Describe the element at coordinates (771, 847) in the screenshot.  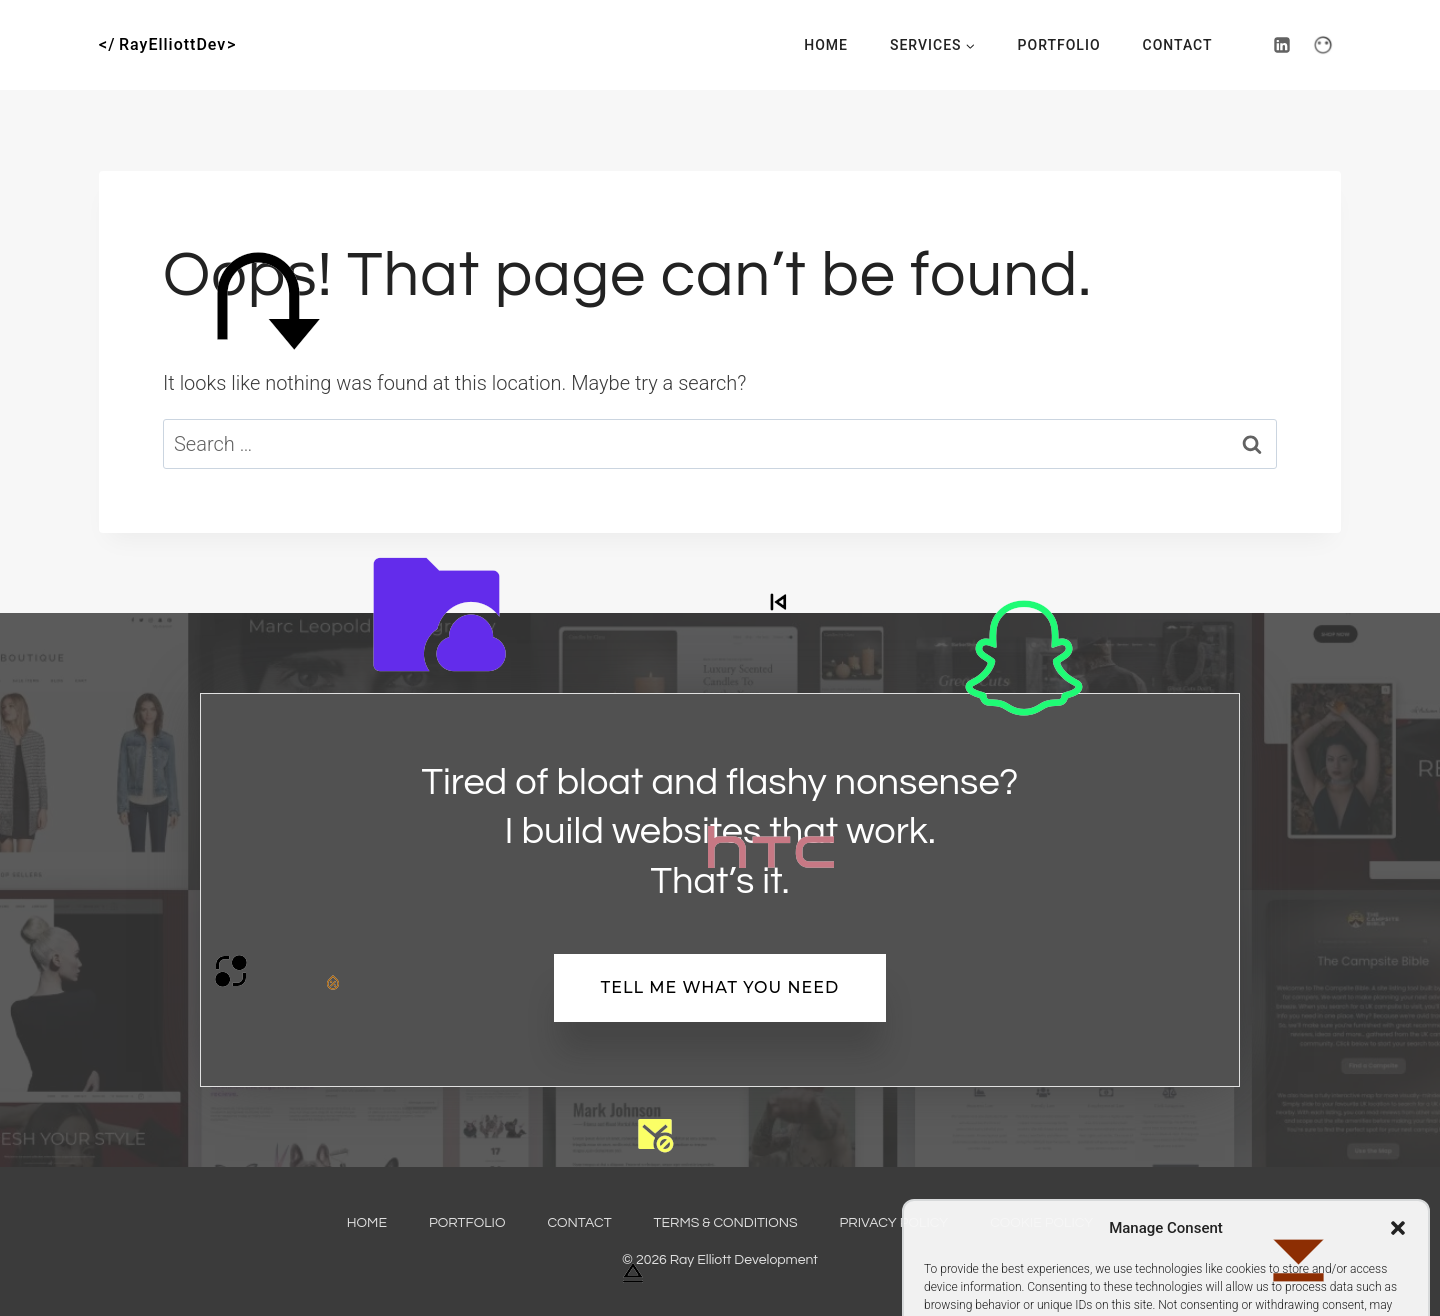
I see `HTC brand logo` at that location.